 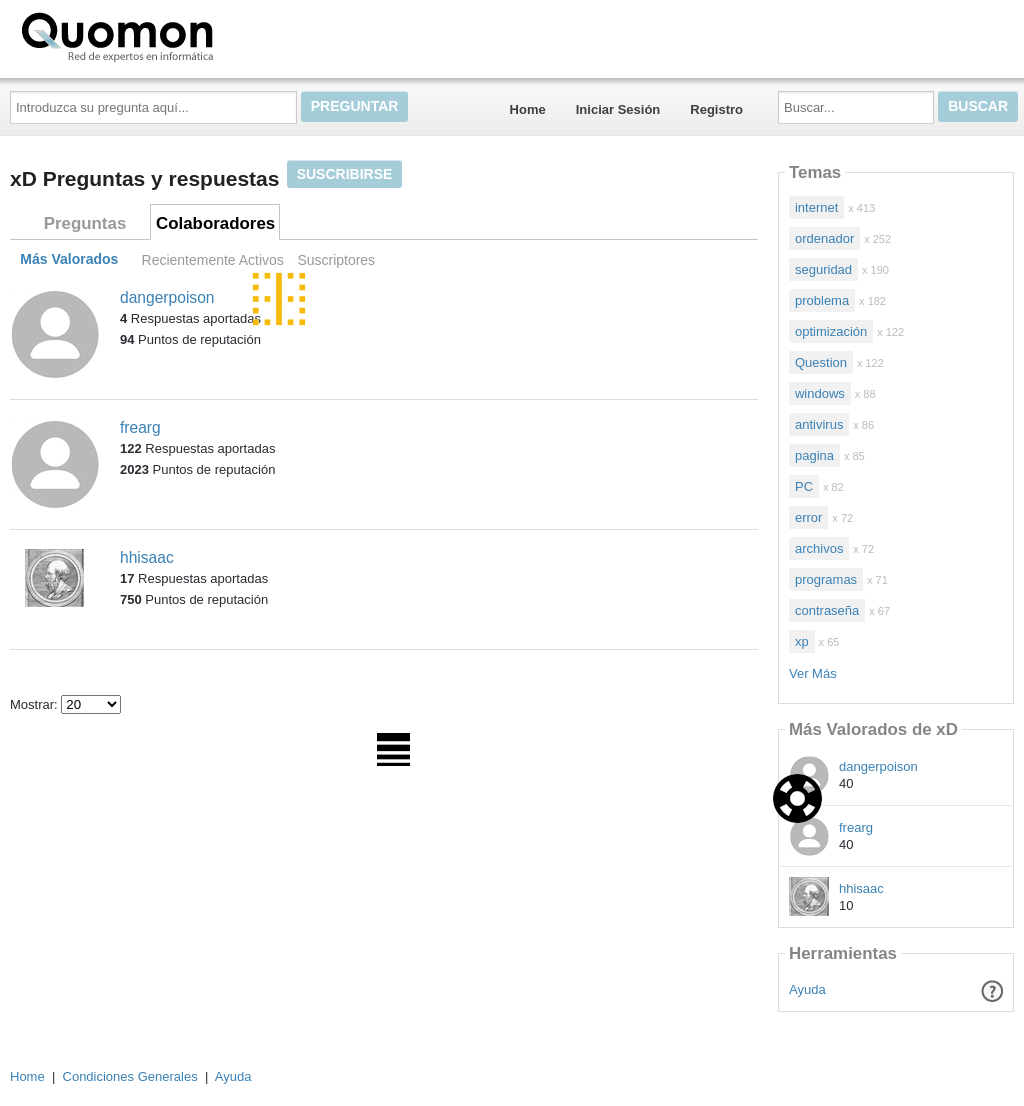 What do you see at coordinates (797, 798) in the screenshot?
I see `access help or support` at bounding box center [797, 798].